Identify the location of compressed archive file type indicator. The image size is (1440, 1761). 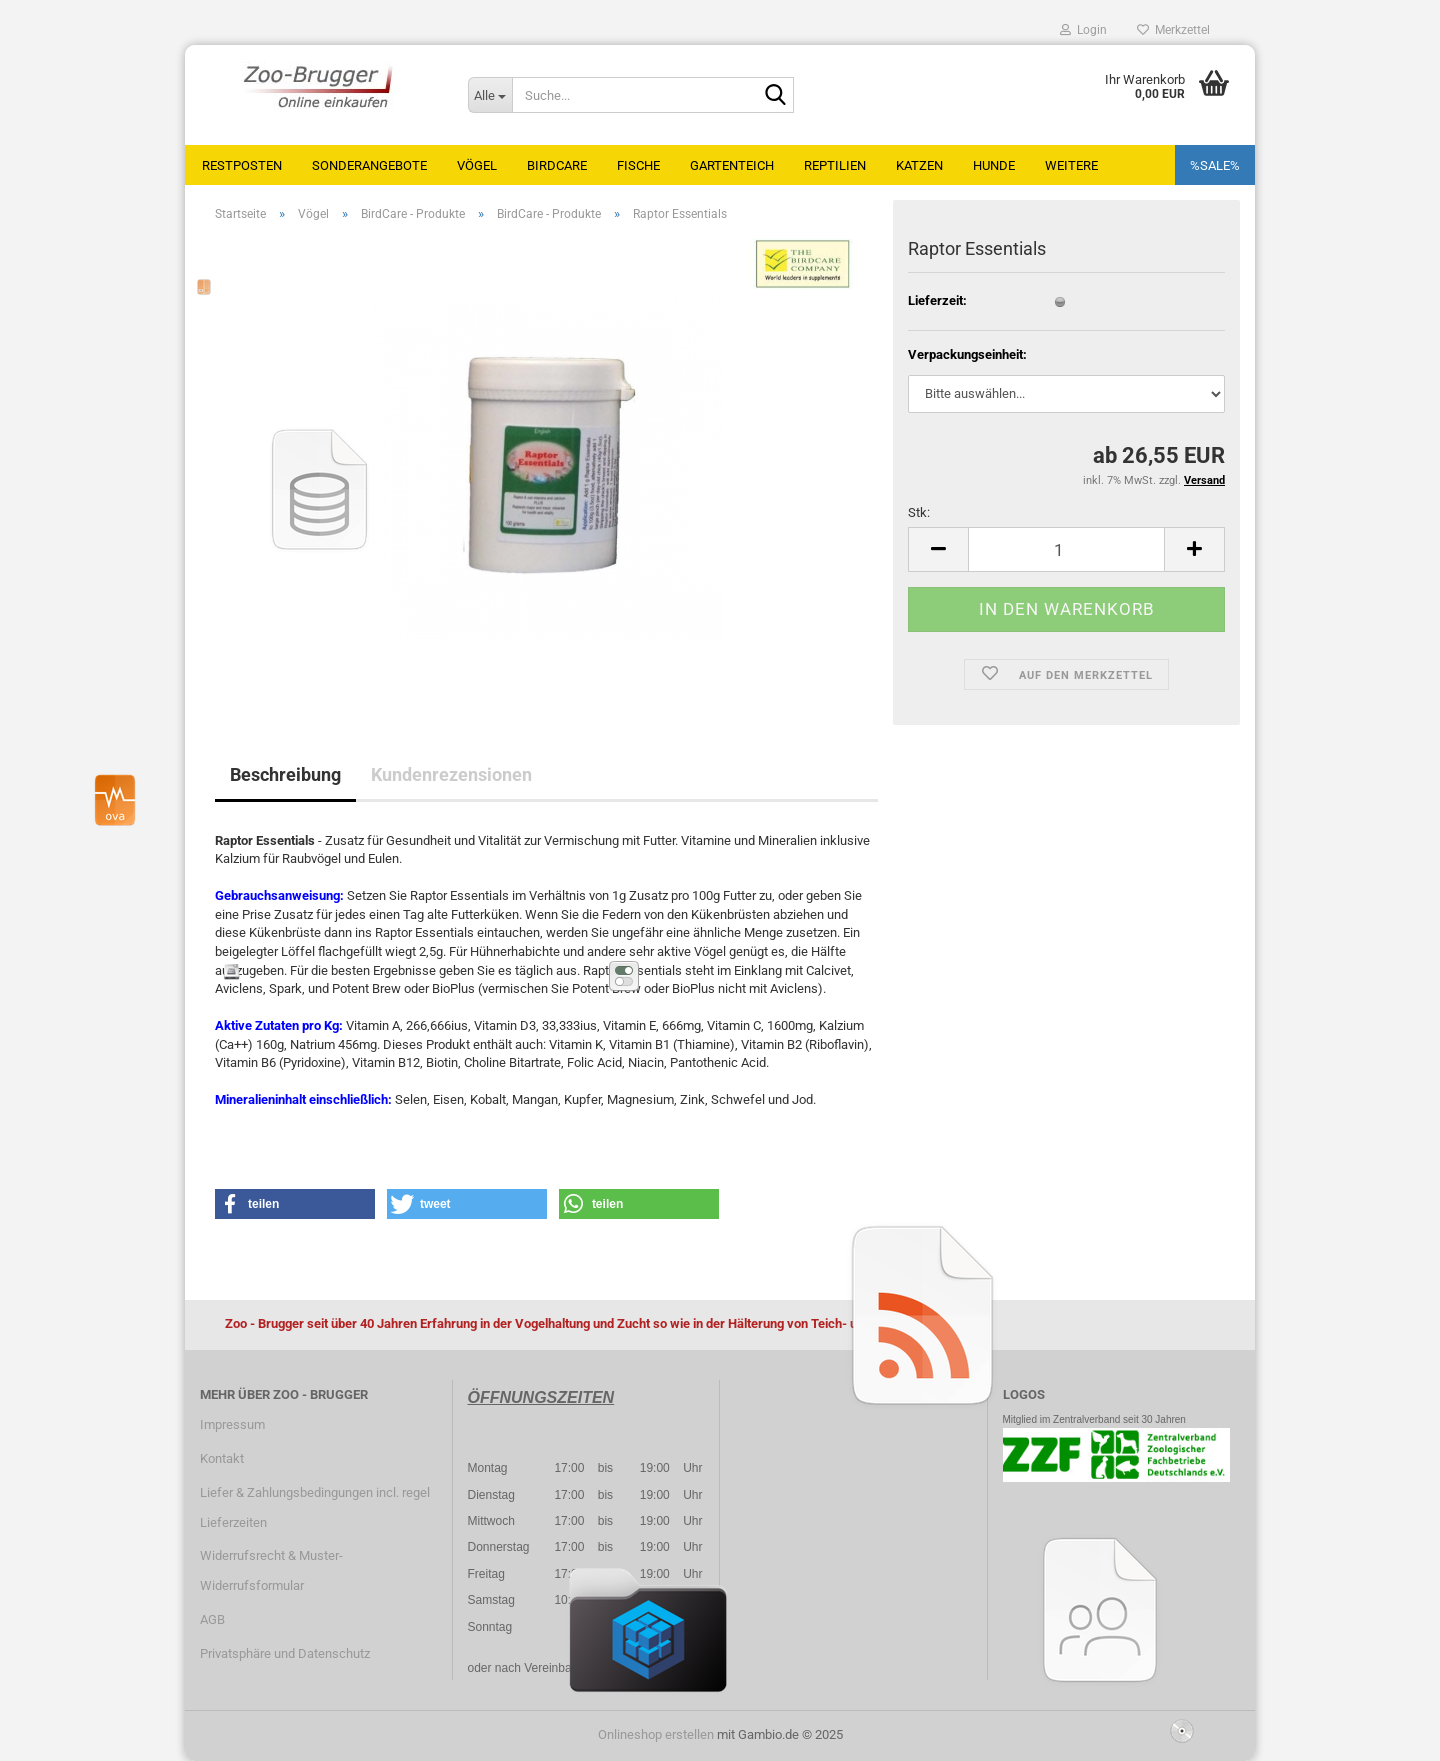
(204, 287).